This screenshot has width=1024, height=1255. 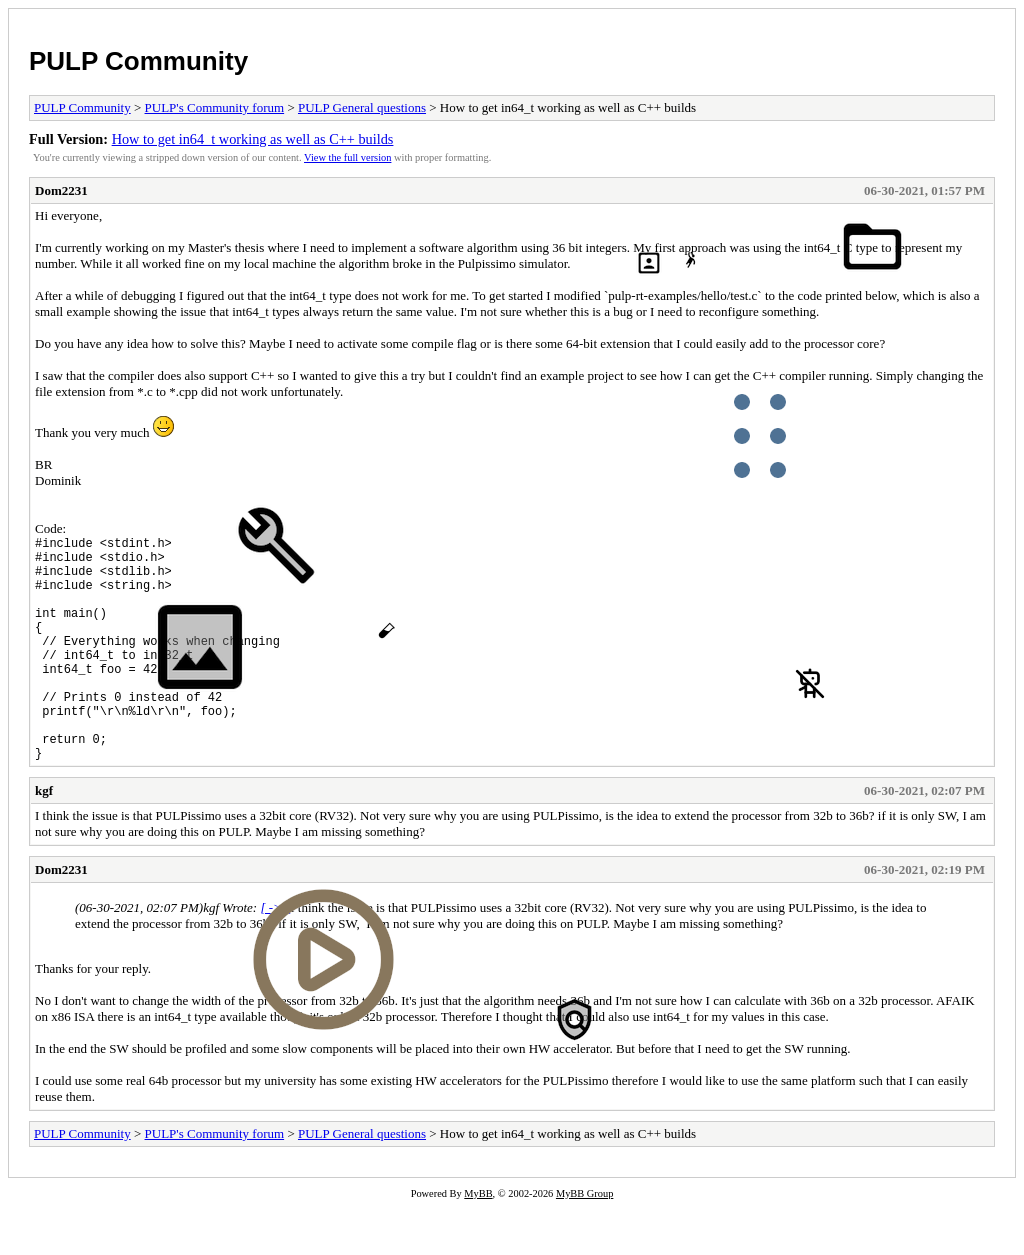 I want to click on disable bot or automated features, so click(x=810, y=684).